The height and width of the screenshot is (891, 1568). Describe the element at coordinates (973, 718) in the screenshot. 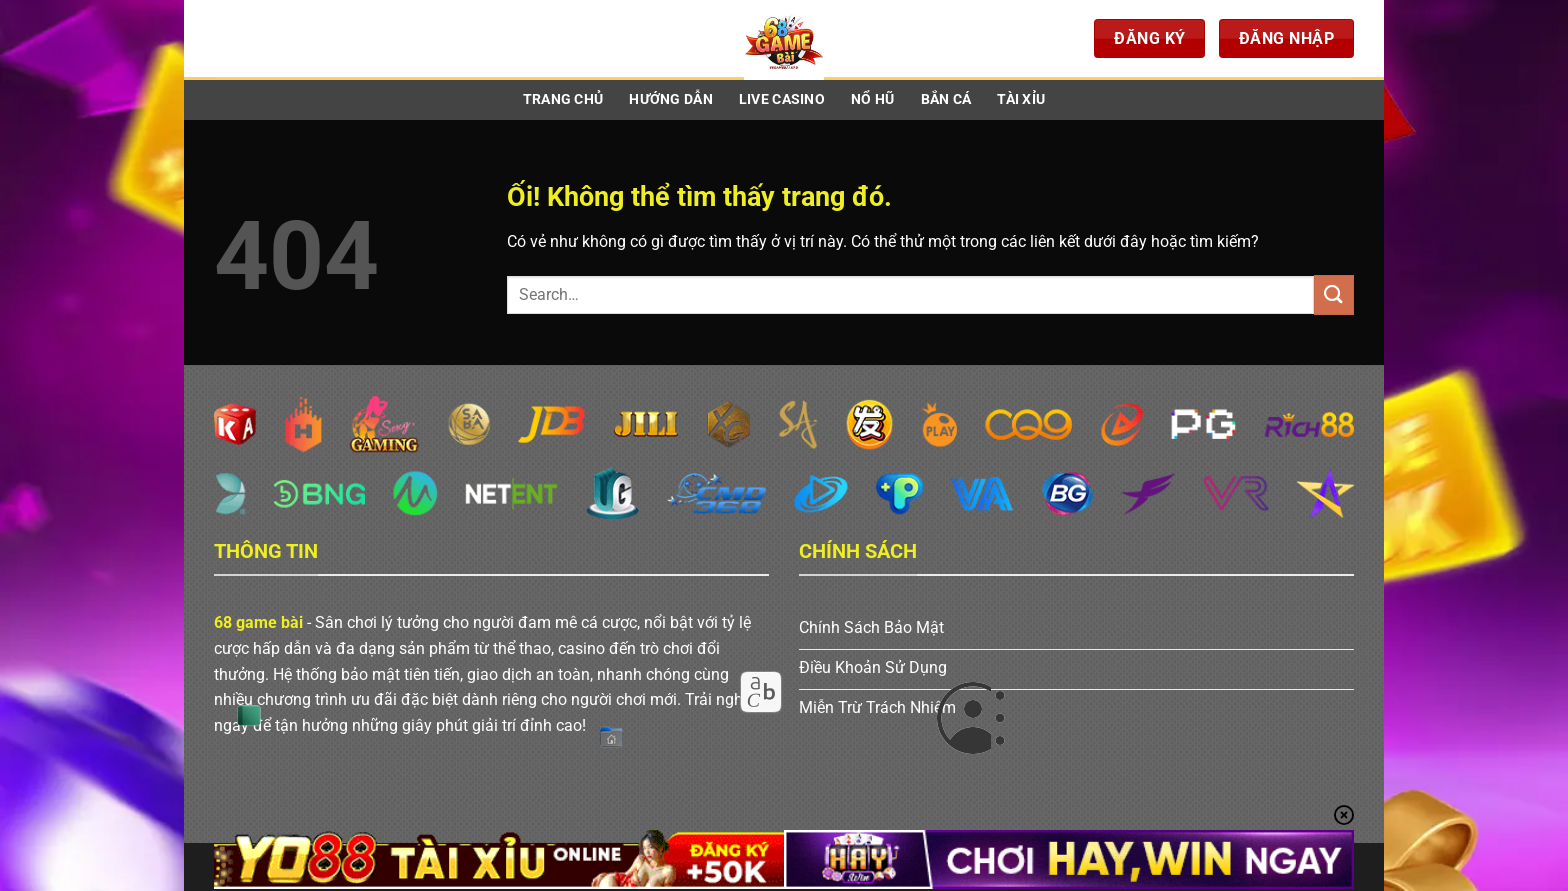

I see `browse artists in your music library` at that location.